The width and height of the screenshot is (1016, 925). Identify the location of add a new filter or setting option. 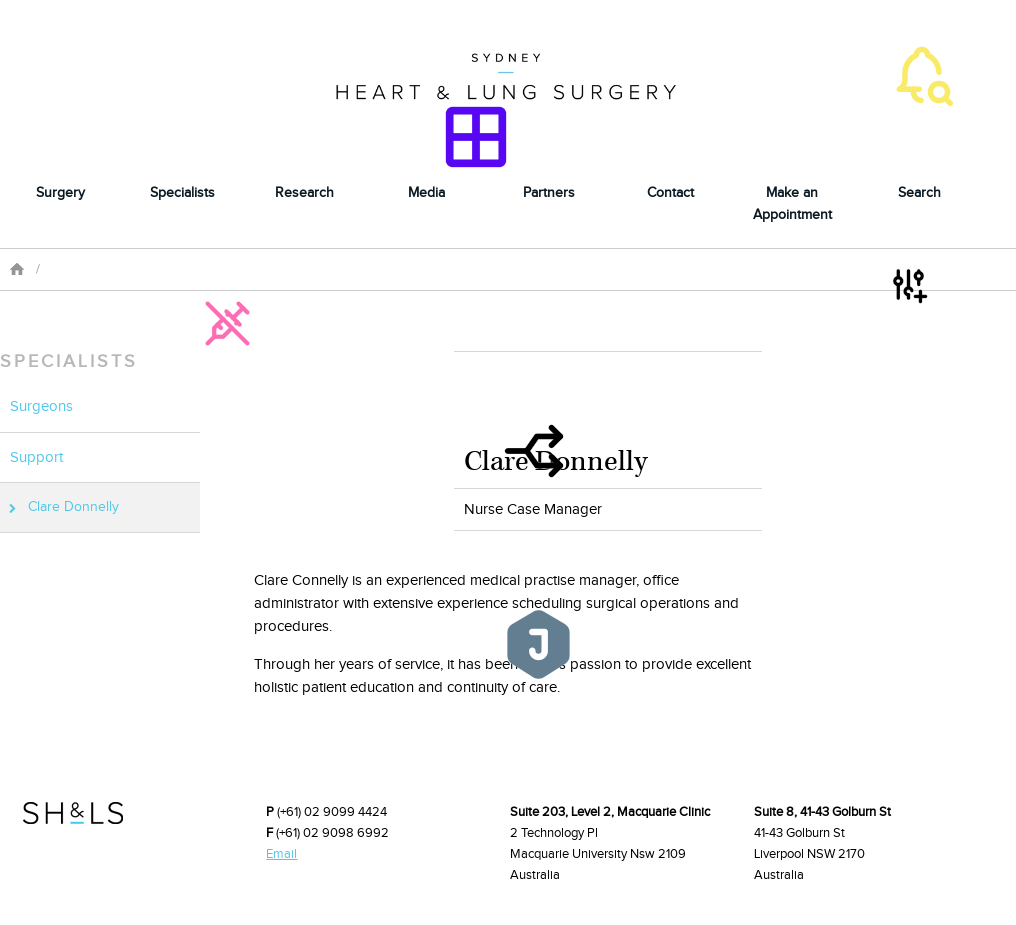
(908, 284).